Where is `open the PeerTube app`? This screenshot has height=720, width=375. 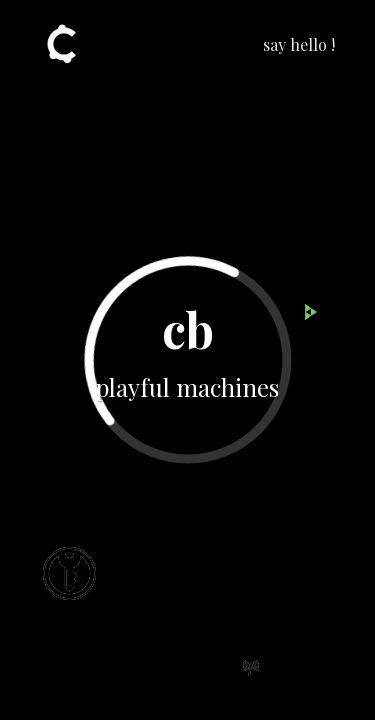
open the PeerTube app is located at coordinates (311, 312).